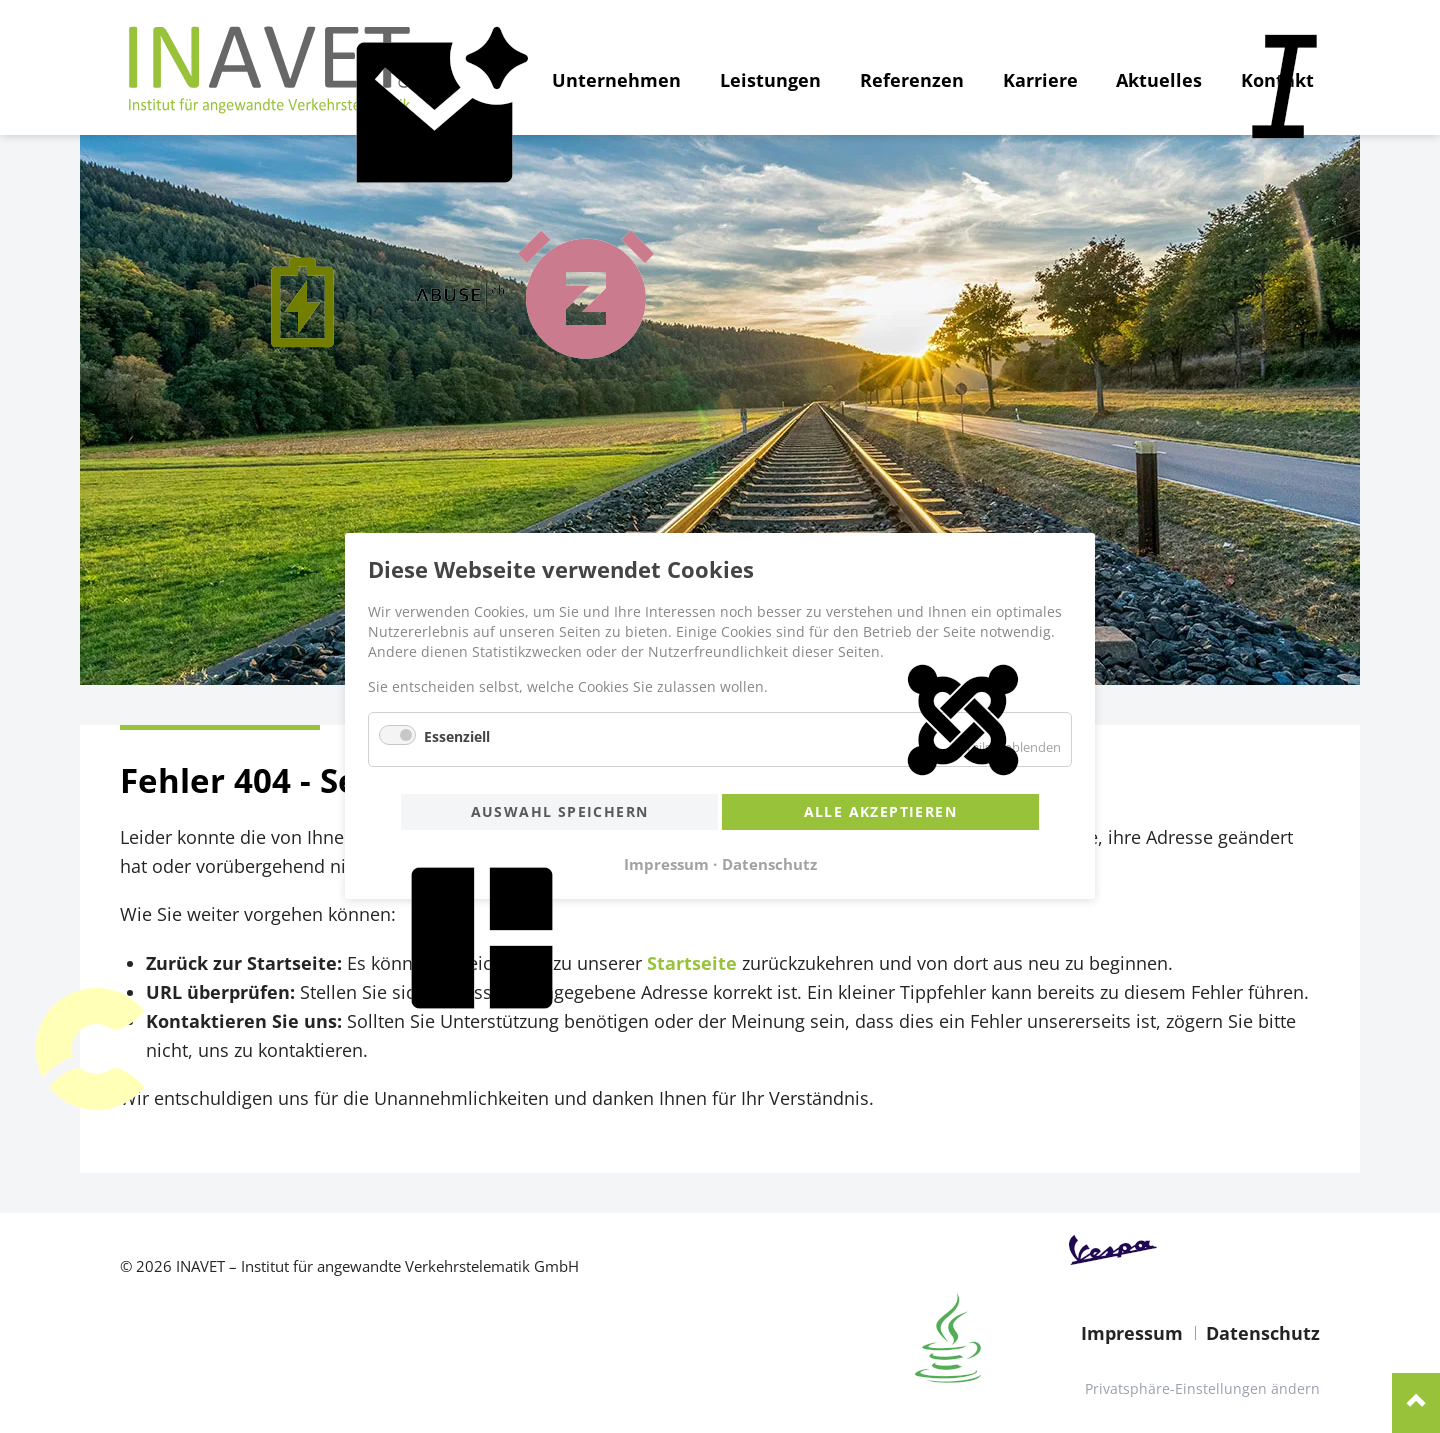  I want to click on java programming language logo, so click(948, 1338).